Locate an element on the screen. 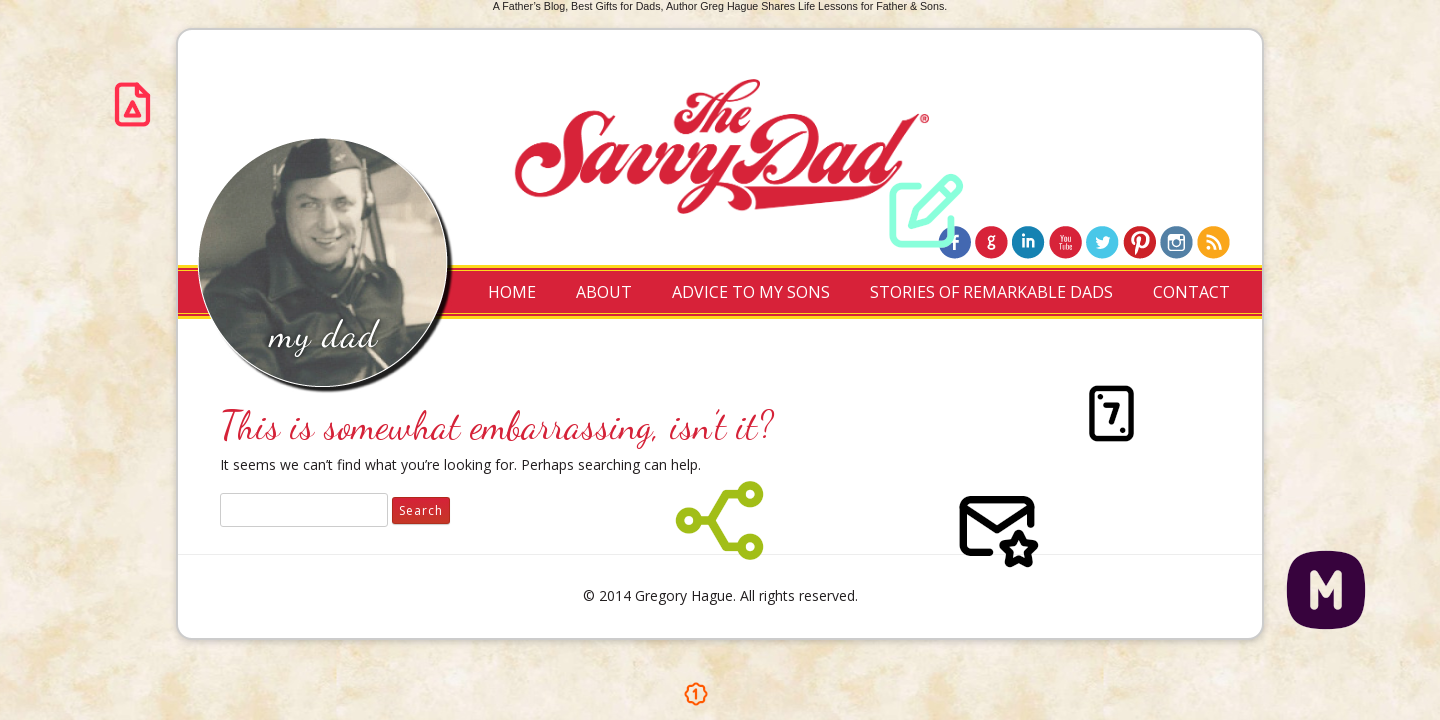  play a 7 card in a card game is located at coordinates (1111, 413).